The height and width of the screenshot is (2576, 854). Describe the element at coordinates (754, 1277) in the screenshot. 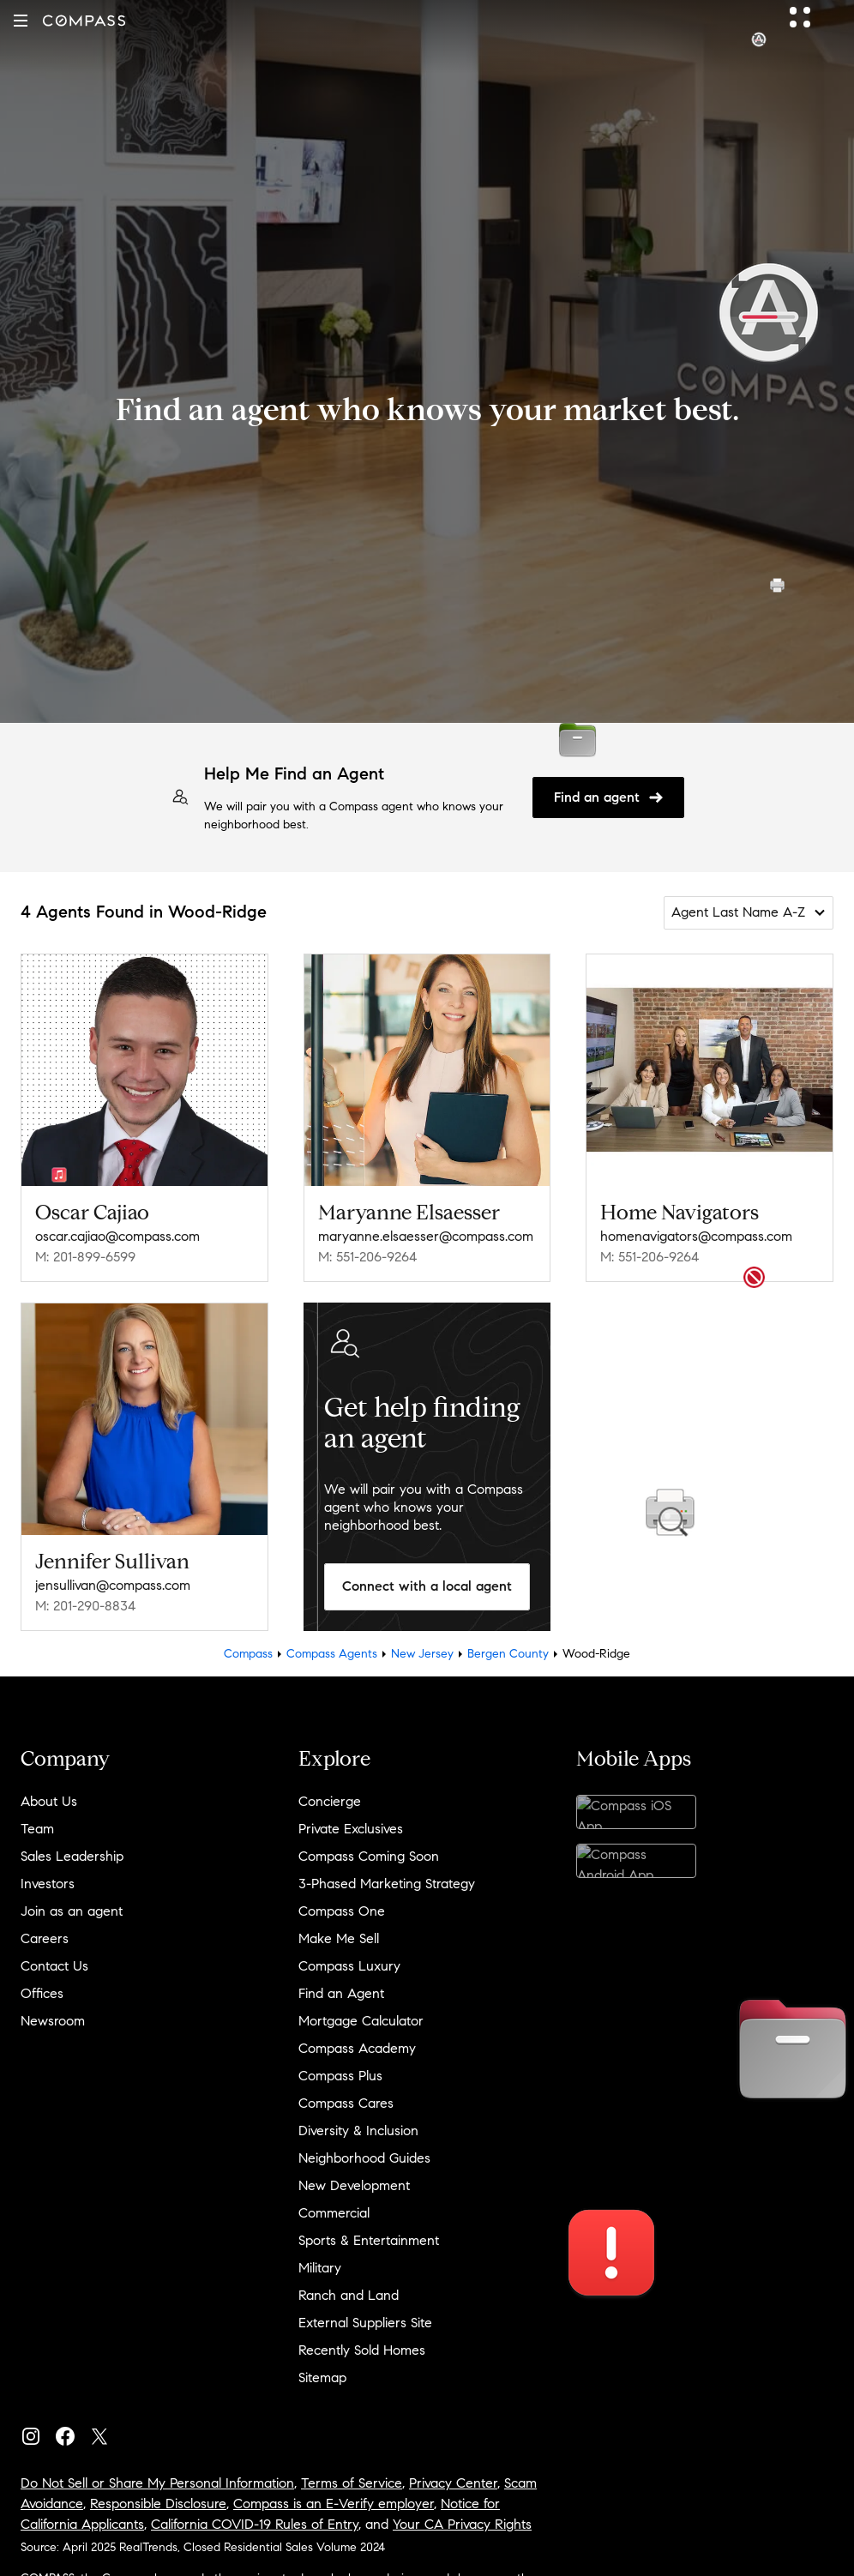

I see `delete selected item` at that location.